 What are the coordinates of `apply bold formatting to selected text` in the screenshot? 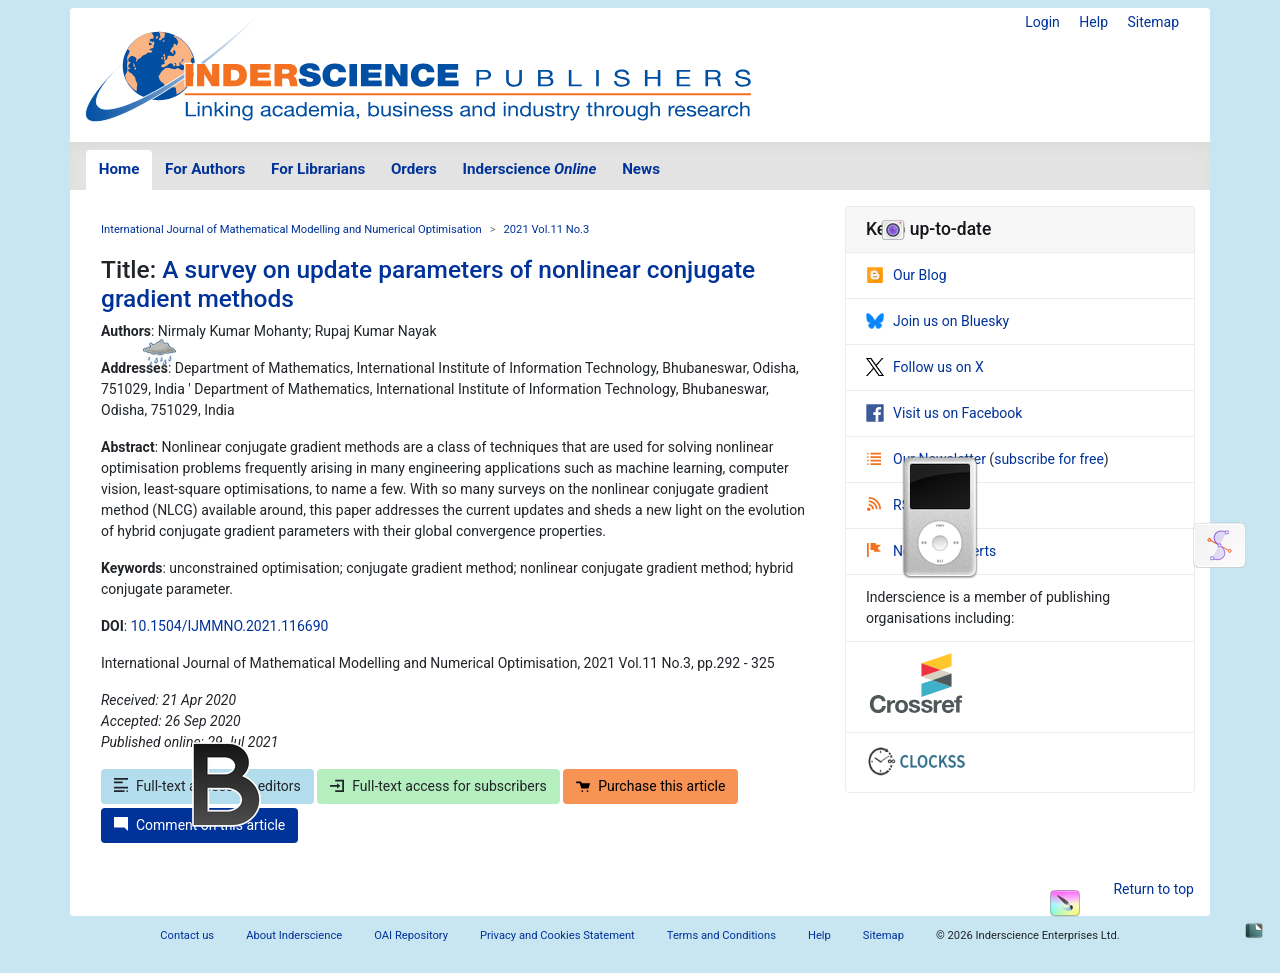 It's located at (226, 784).